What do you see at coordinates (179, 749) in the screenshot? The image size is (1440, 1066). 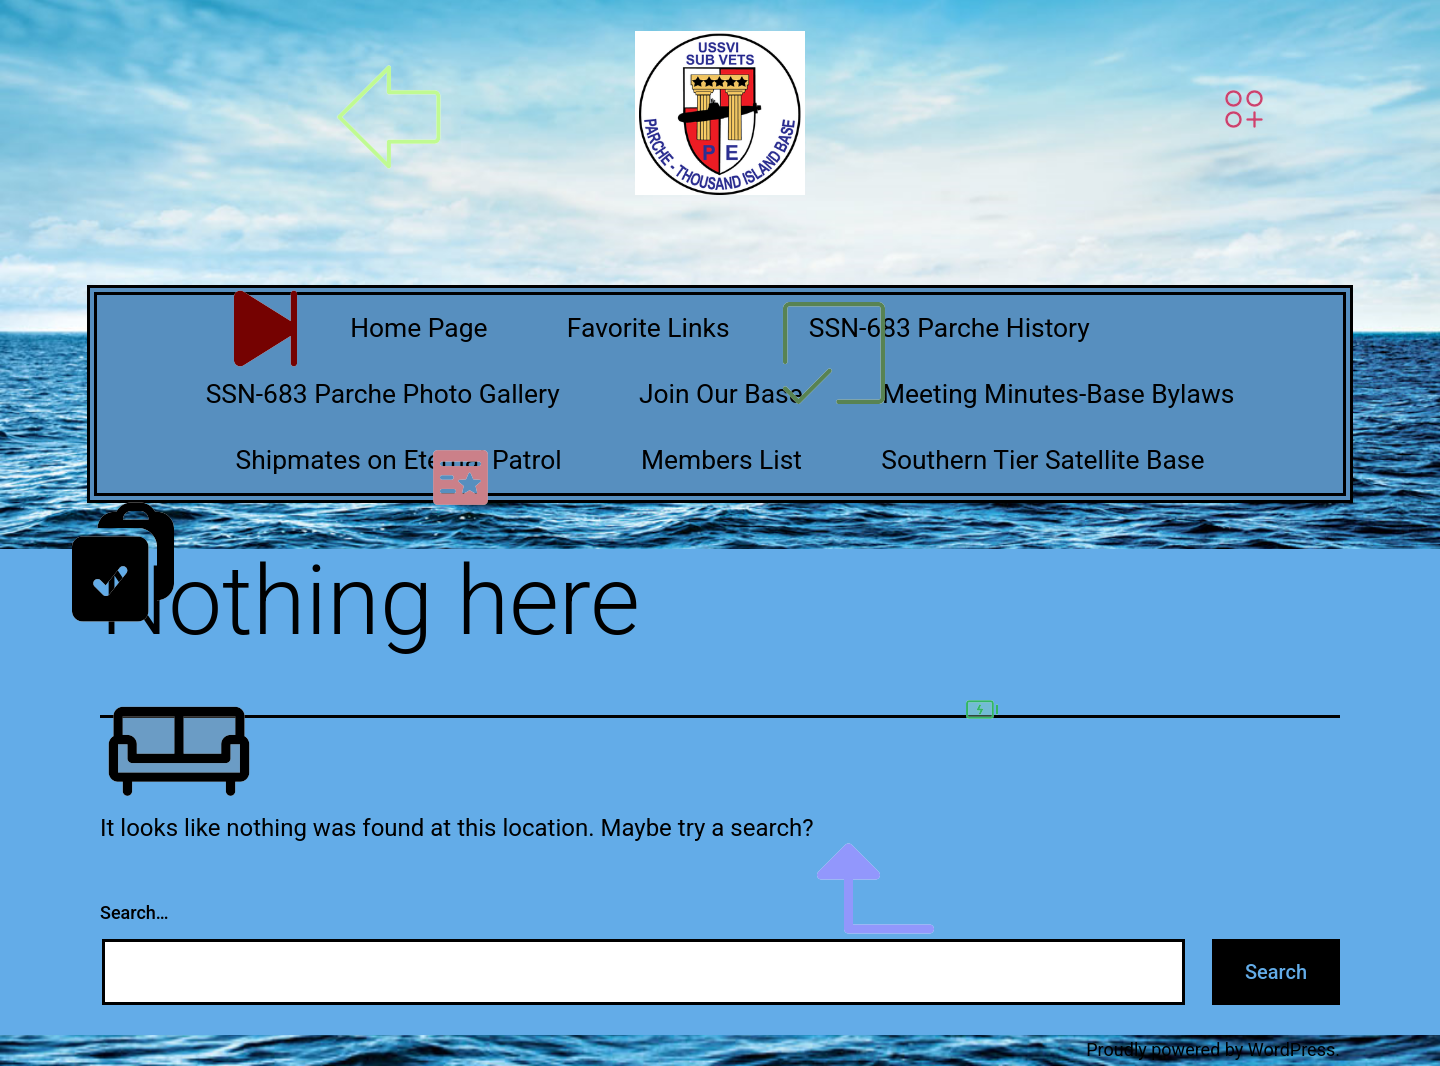 I see `browse furniture or home decor items` at bounding box center [179, 749].